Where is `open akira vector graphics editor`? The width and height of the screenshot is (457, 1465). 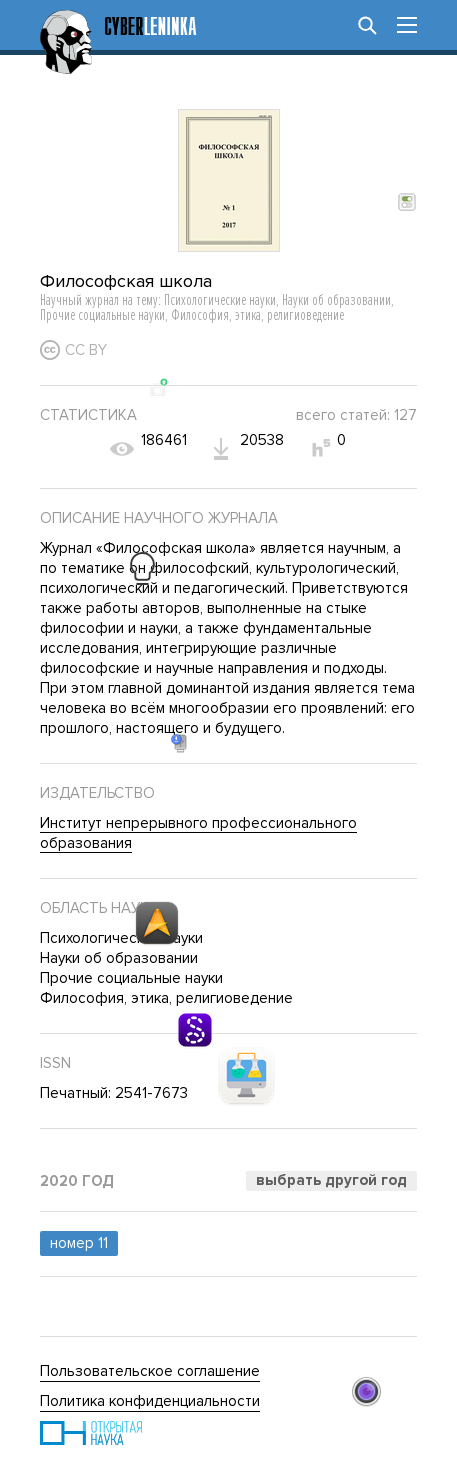
open akira vector graphics editor is located at coordinates (157, 923).